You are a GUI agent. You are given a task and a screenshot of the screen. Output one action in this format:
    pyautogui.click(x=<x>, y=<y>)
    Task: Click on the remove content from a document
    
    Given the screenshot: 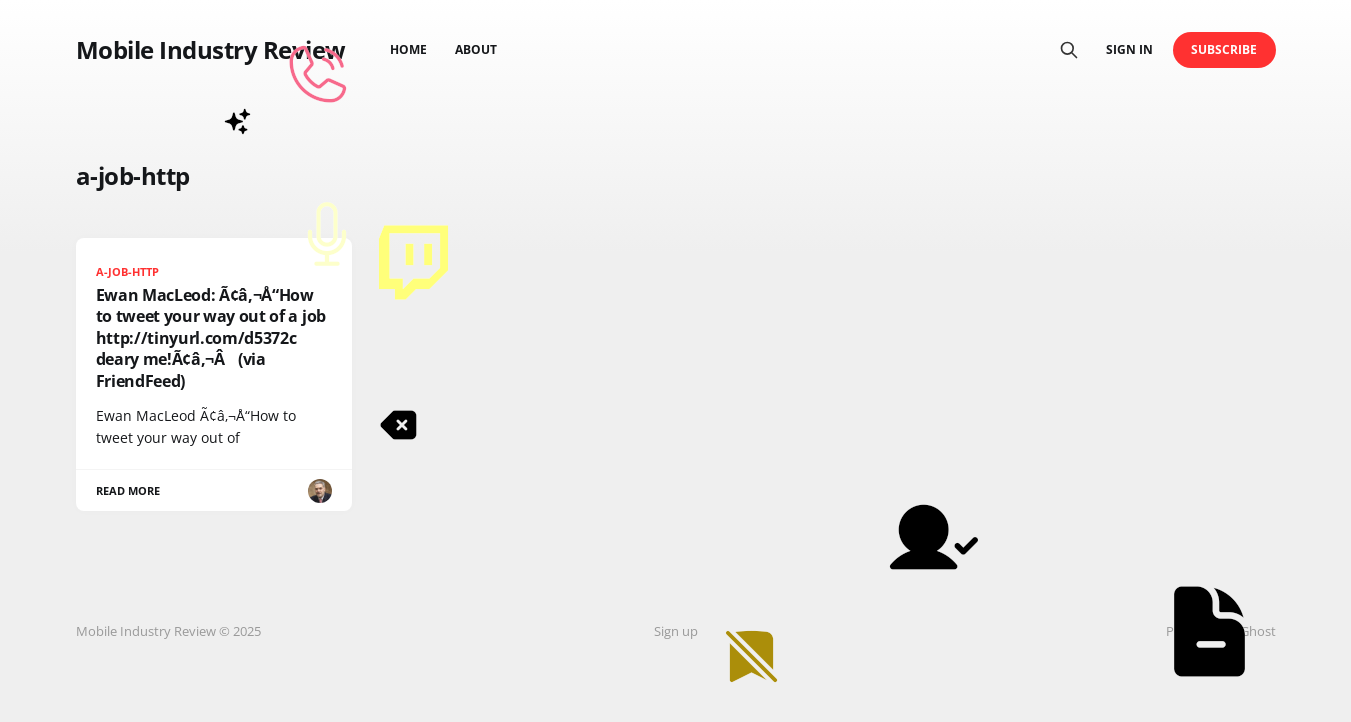 What is the action you would take?
    pyautogui.click(x=1209, y=631)
    